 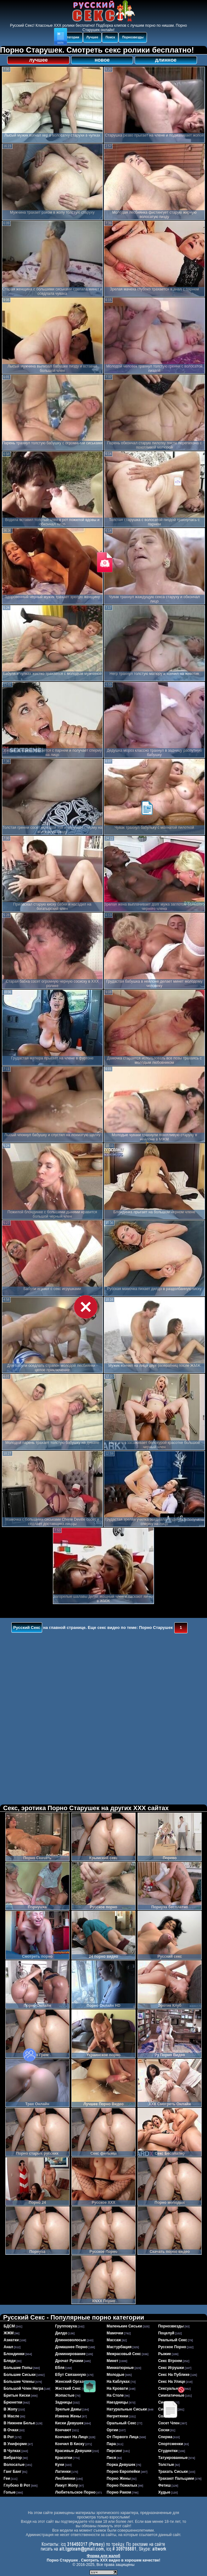 What do you see at coordinates (90, 2386) in the screenshot?
I see `launch gnome mines game` at bounding box center [90, 2386].